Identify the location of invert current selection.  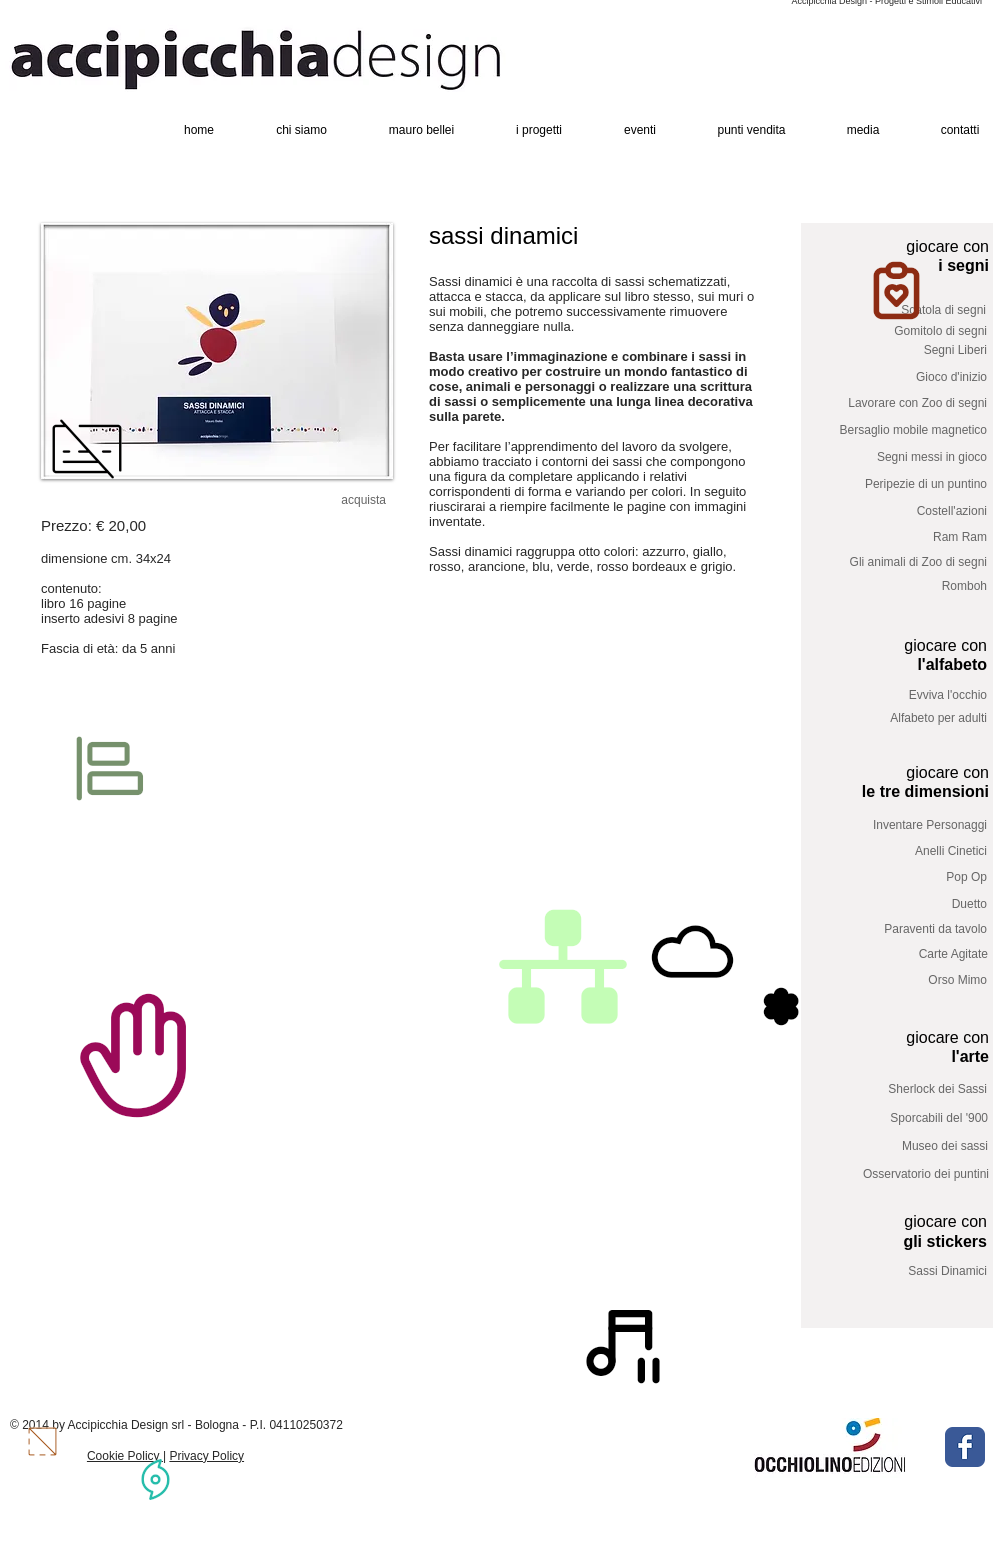
(42, 1441).